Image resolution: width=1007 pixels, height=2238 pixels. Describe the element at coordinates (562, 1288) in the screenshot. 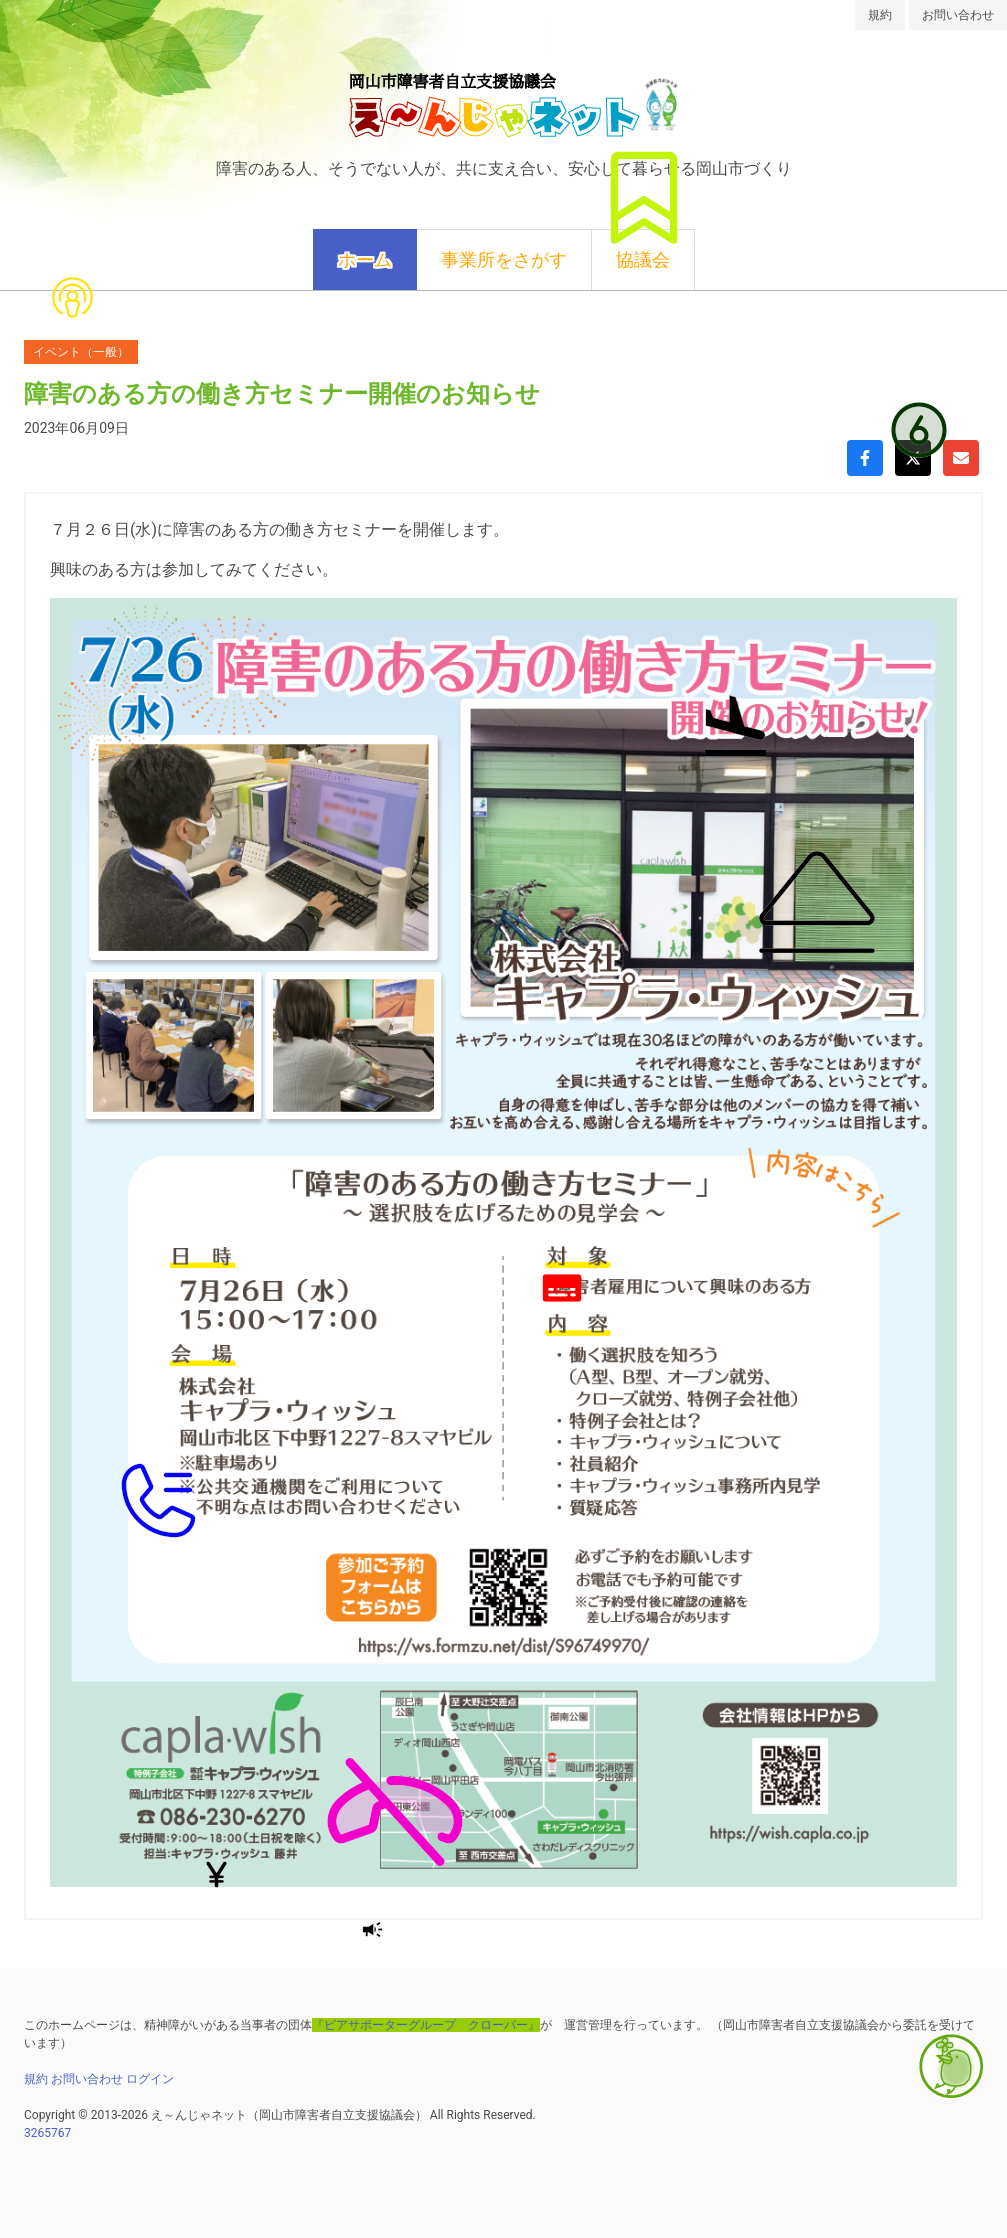

I see `enable subtitles or closed captions` at that location.